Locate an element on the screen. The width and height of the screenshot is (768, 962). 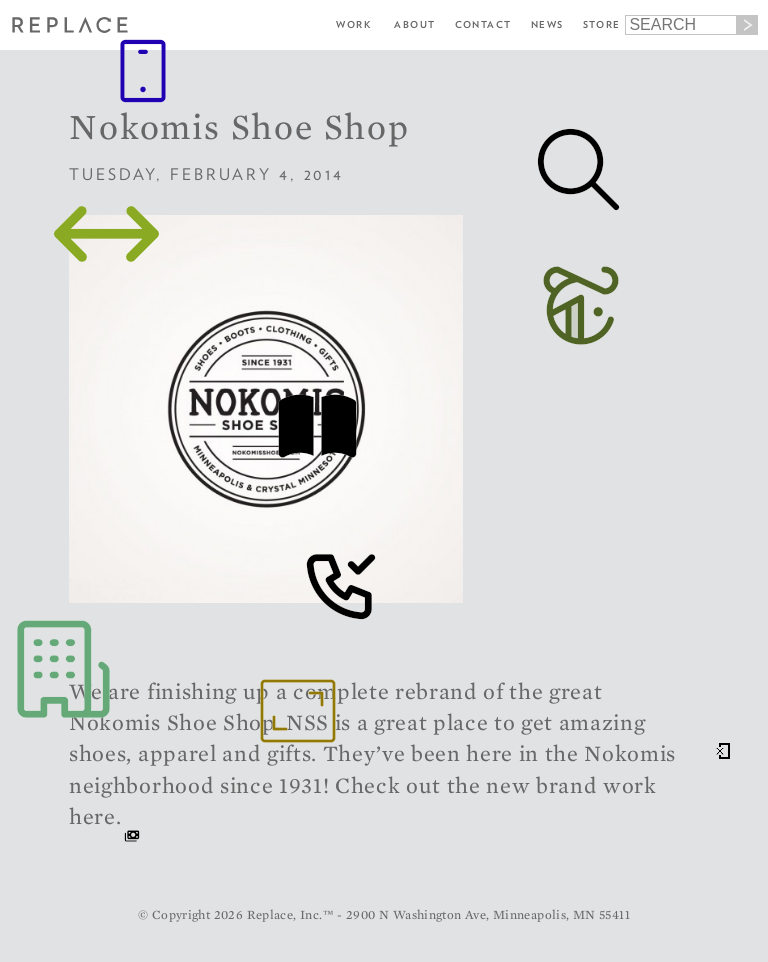
open The New York Times app is located at coordinates (581, 304).